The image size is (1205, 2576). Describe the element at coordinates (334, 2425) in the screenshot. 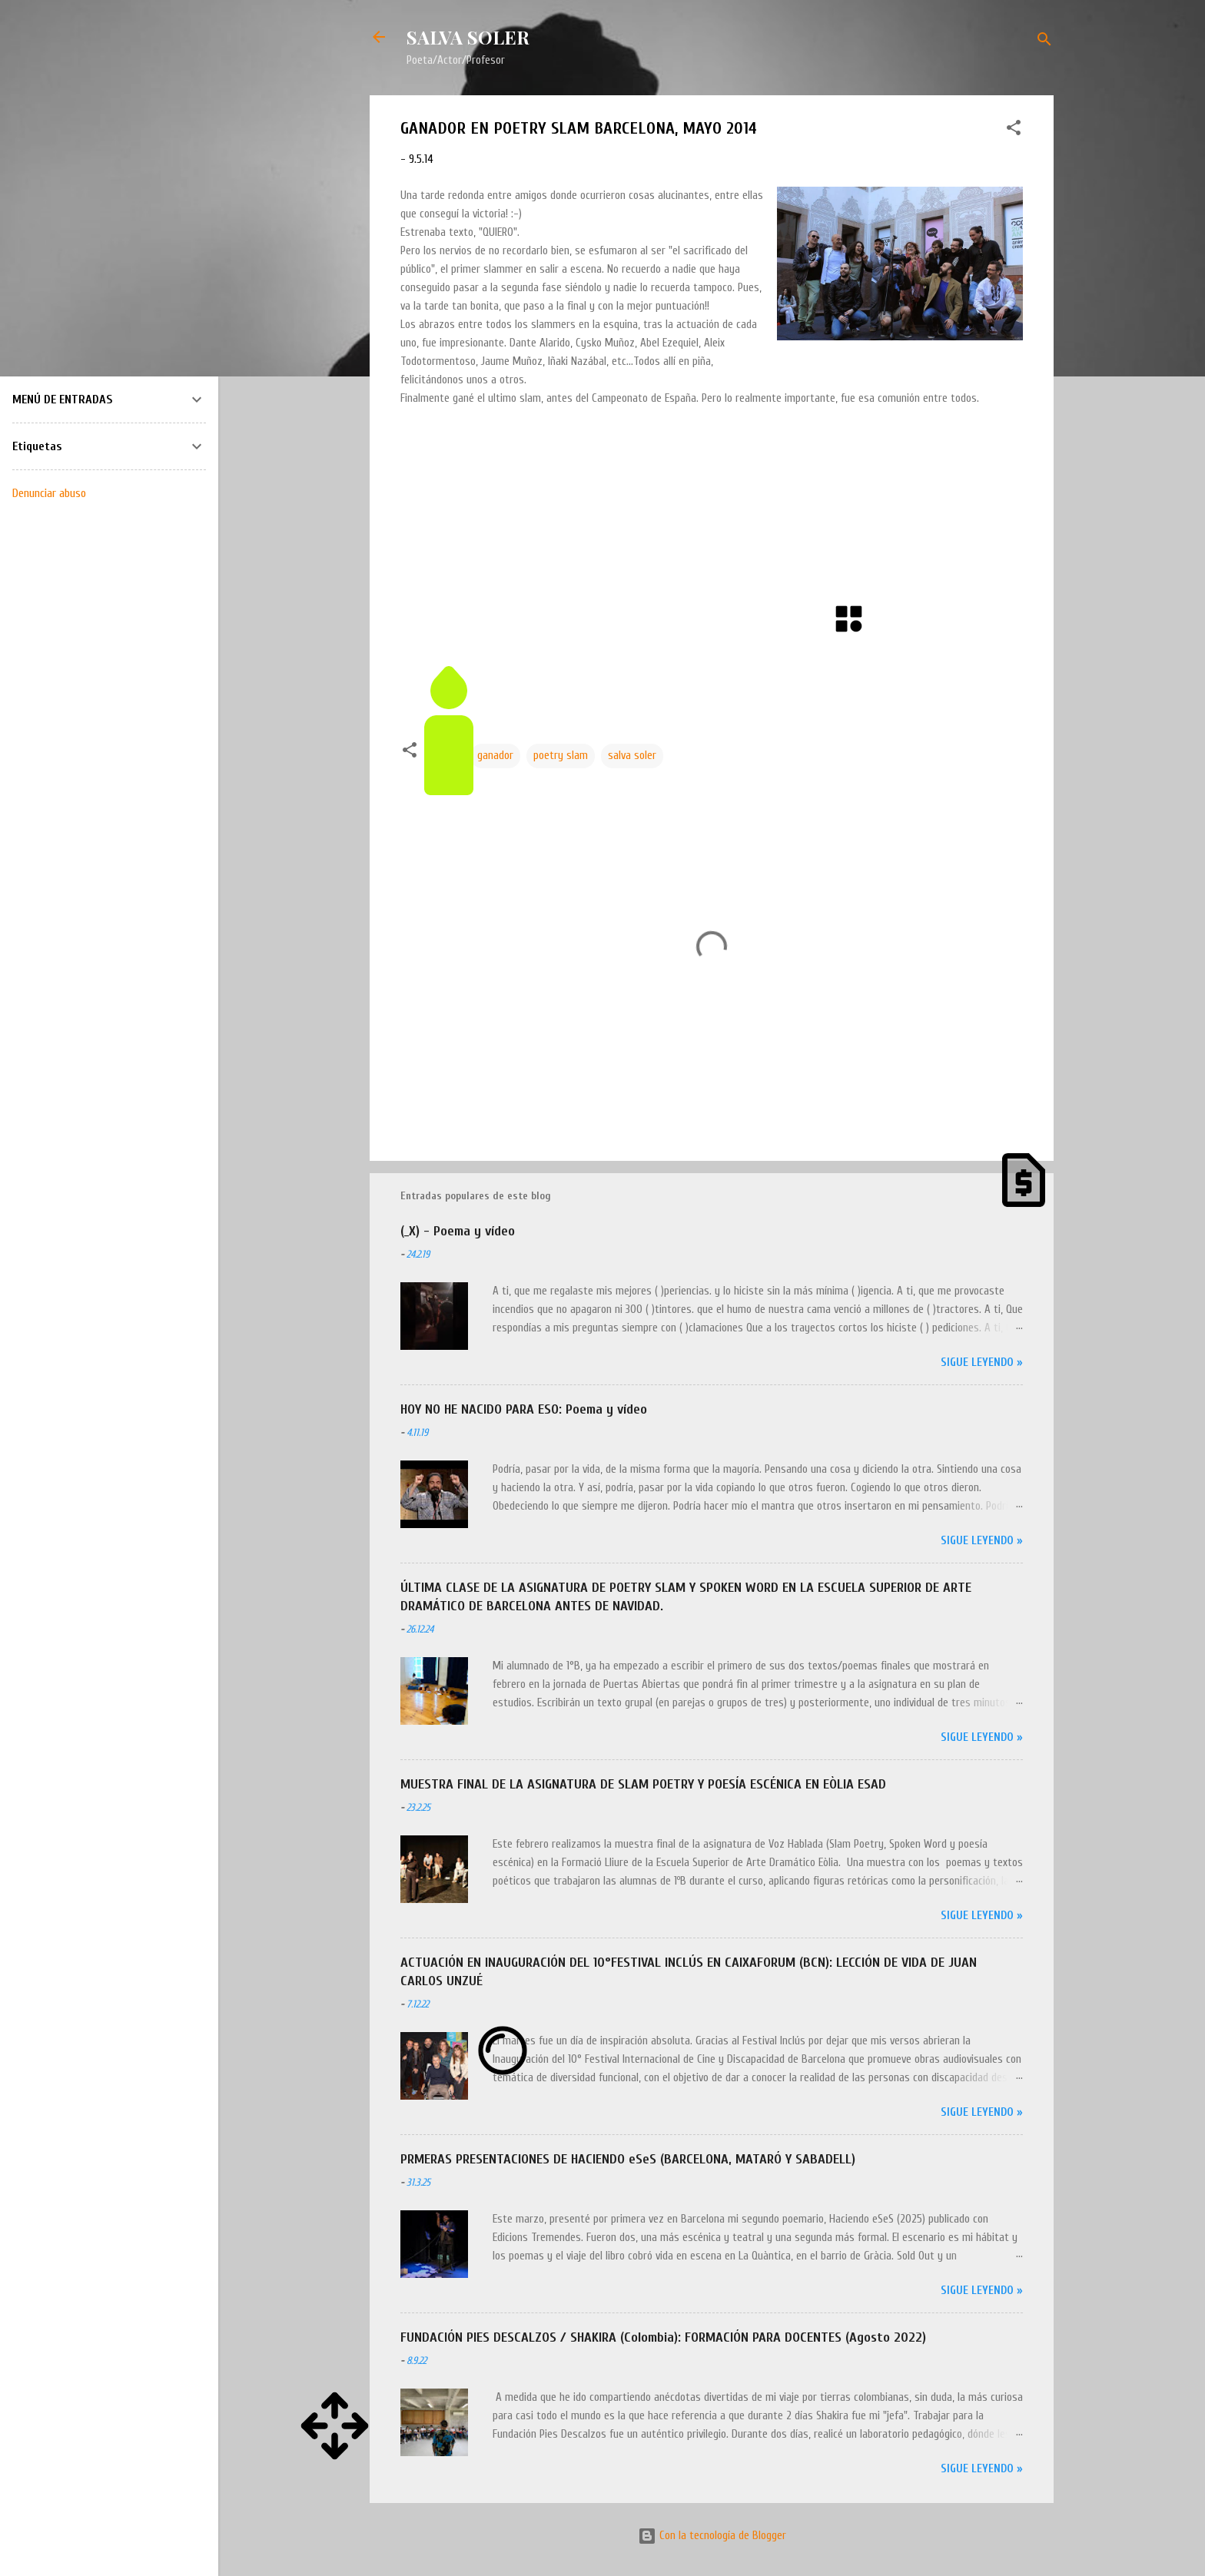

I see `move or reposition an element` at that location.